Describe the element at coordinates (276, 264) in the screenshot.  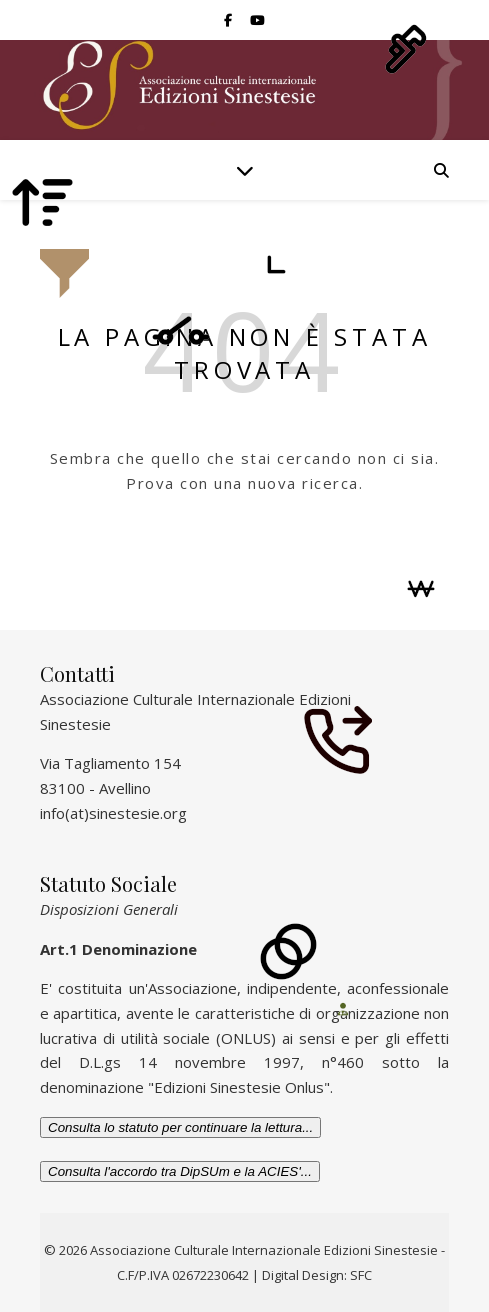
I see `navigate to the bottom-left corner` at that location.